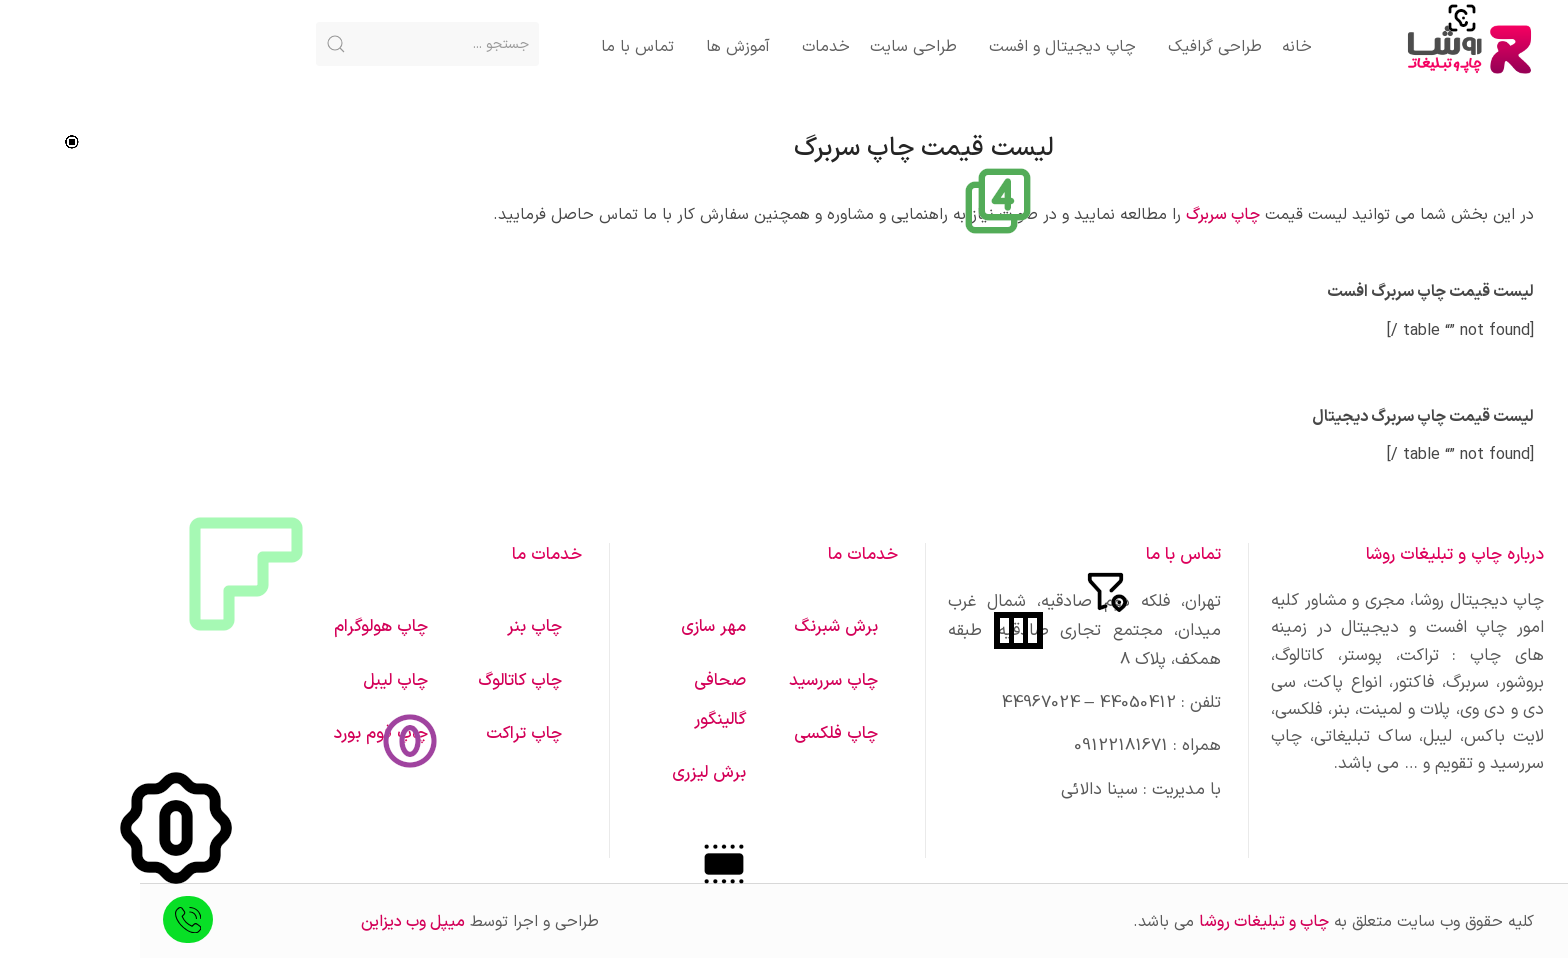  Describe the element at coordinates (724, 864) in the screenshot. I see `insert a new content section` at that location.